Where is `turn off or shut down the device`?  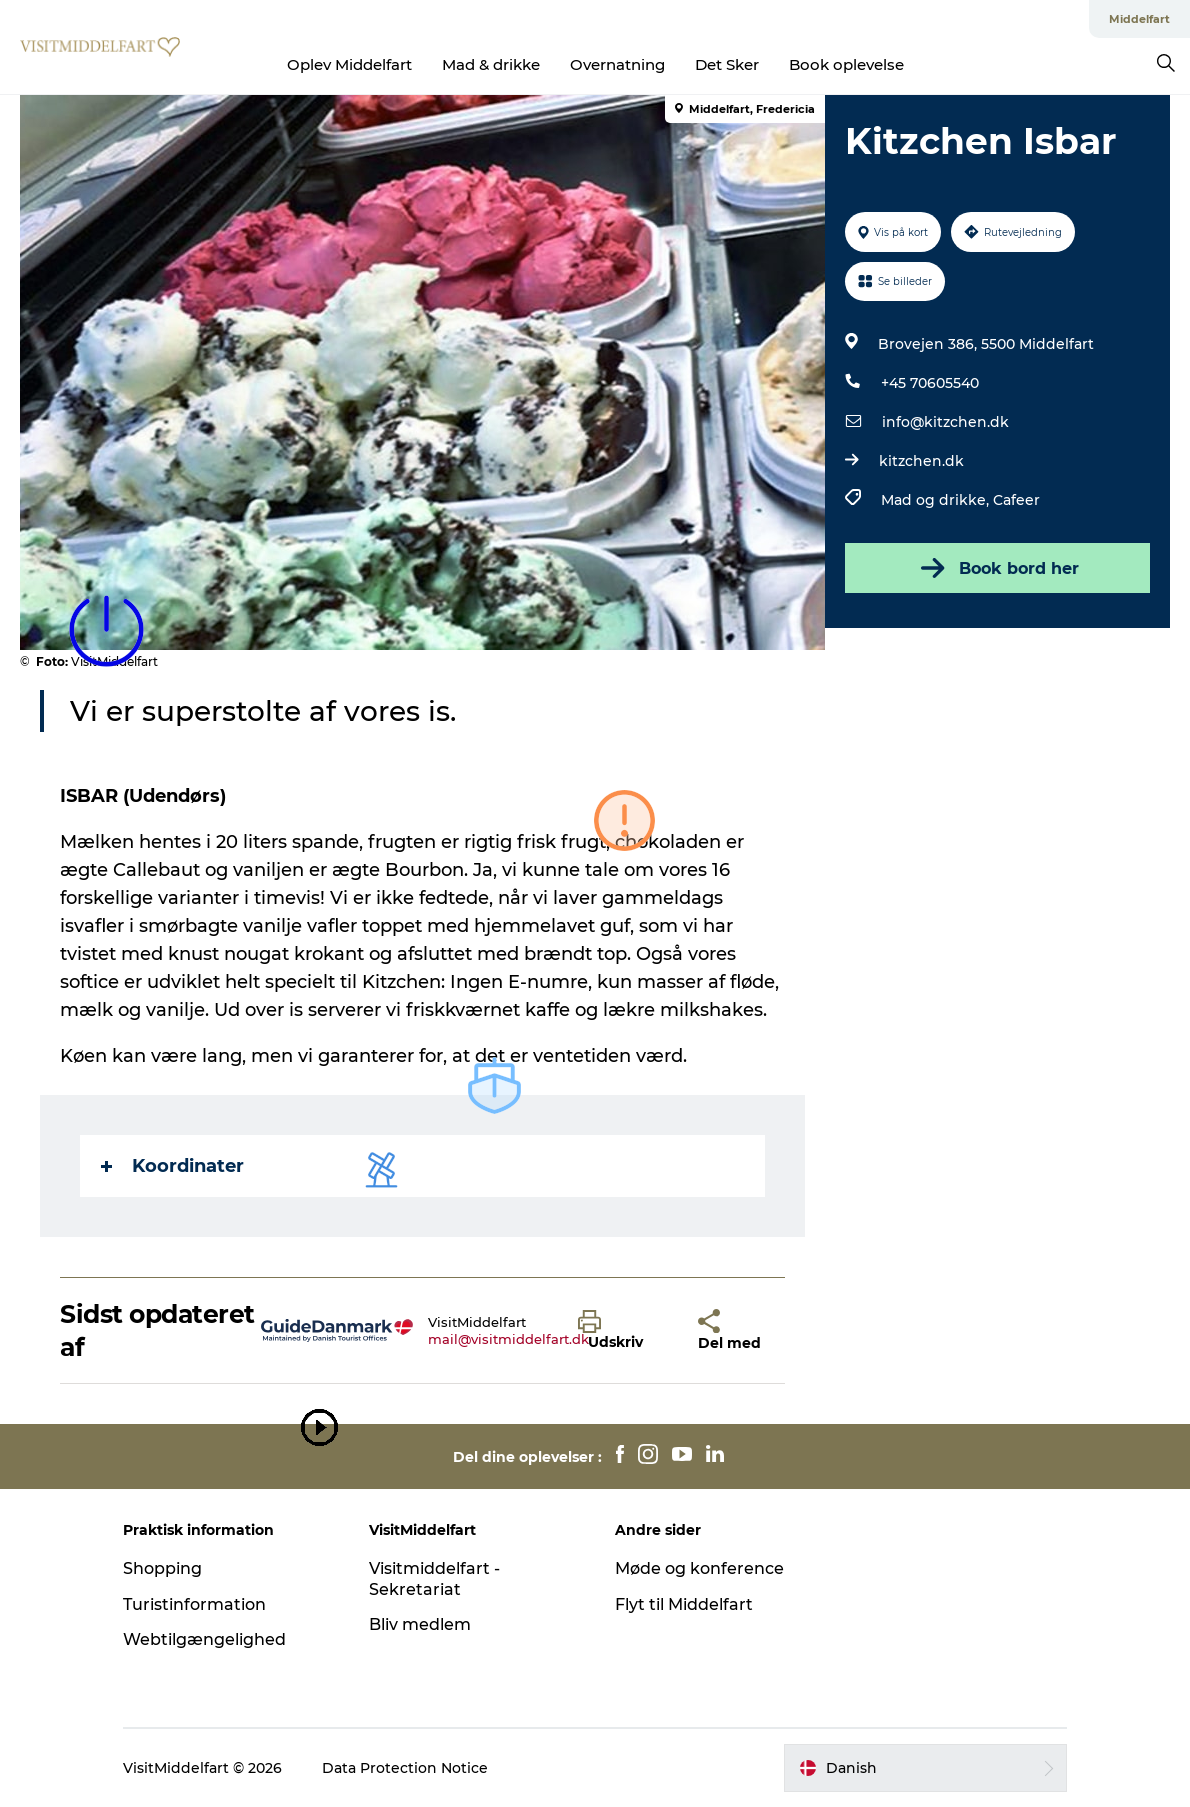 turn off or shut down the device is located at coordinates (106, 629).